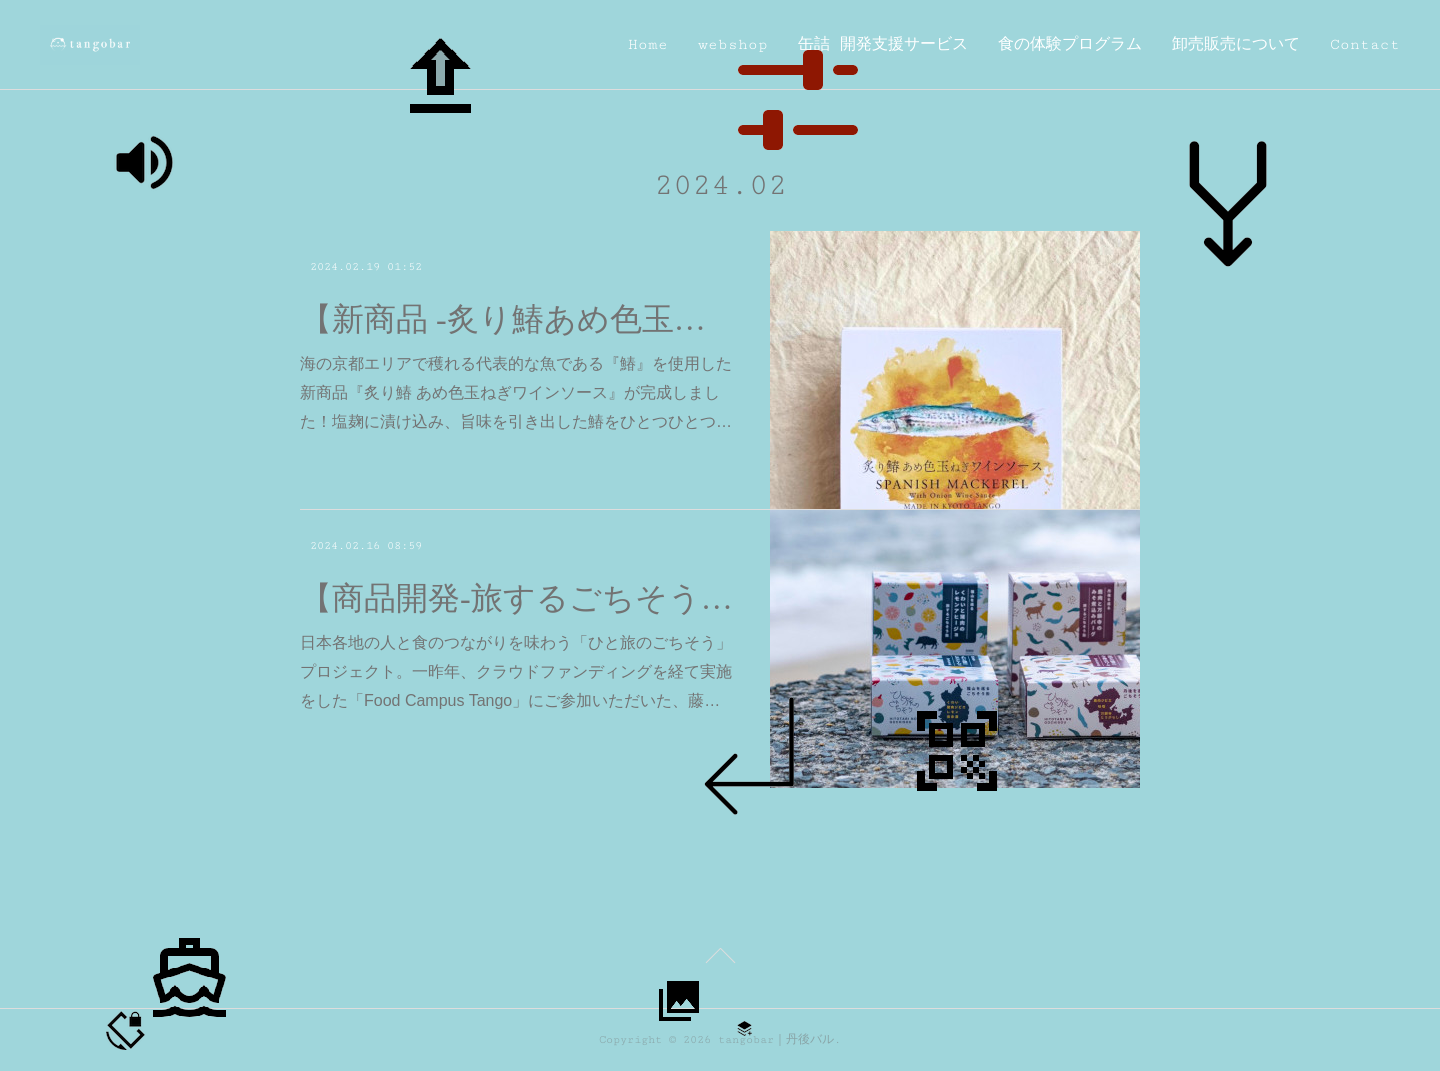 The height and width of the screenshot is (1071, 1440). Describe the element at coordinates (1228, 199) in the screenshot. I see `merge selected items or branches` at that location.